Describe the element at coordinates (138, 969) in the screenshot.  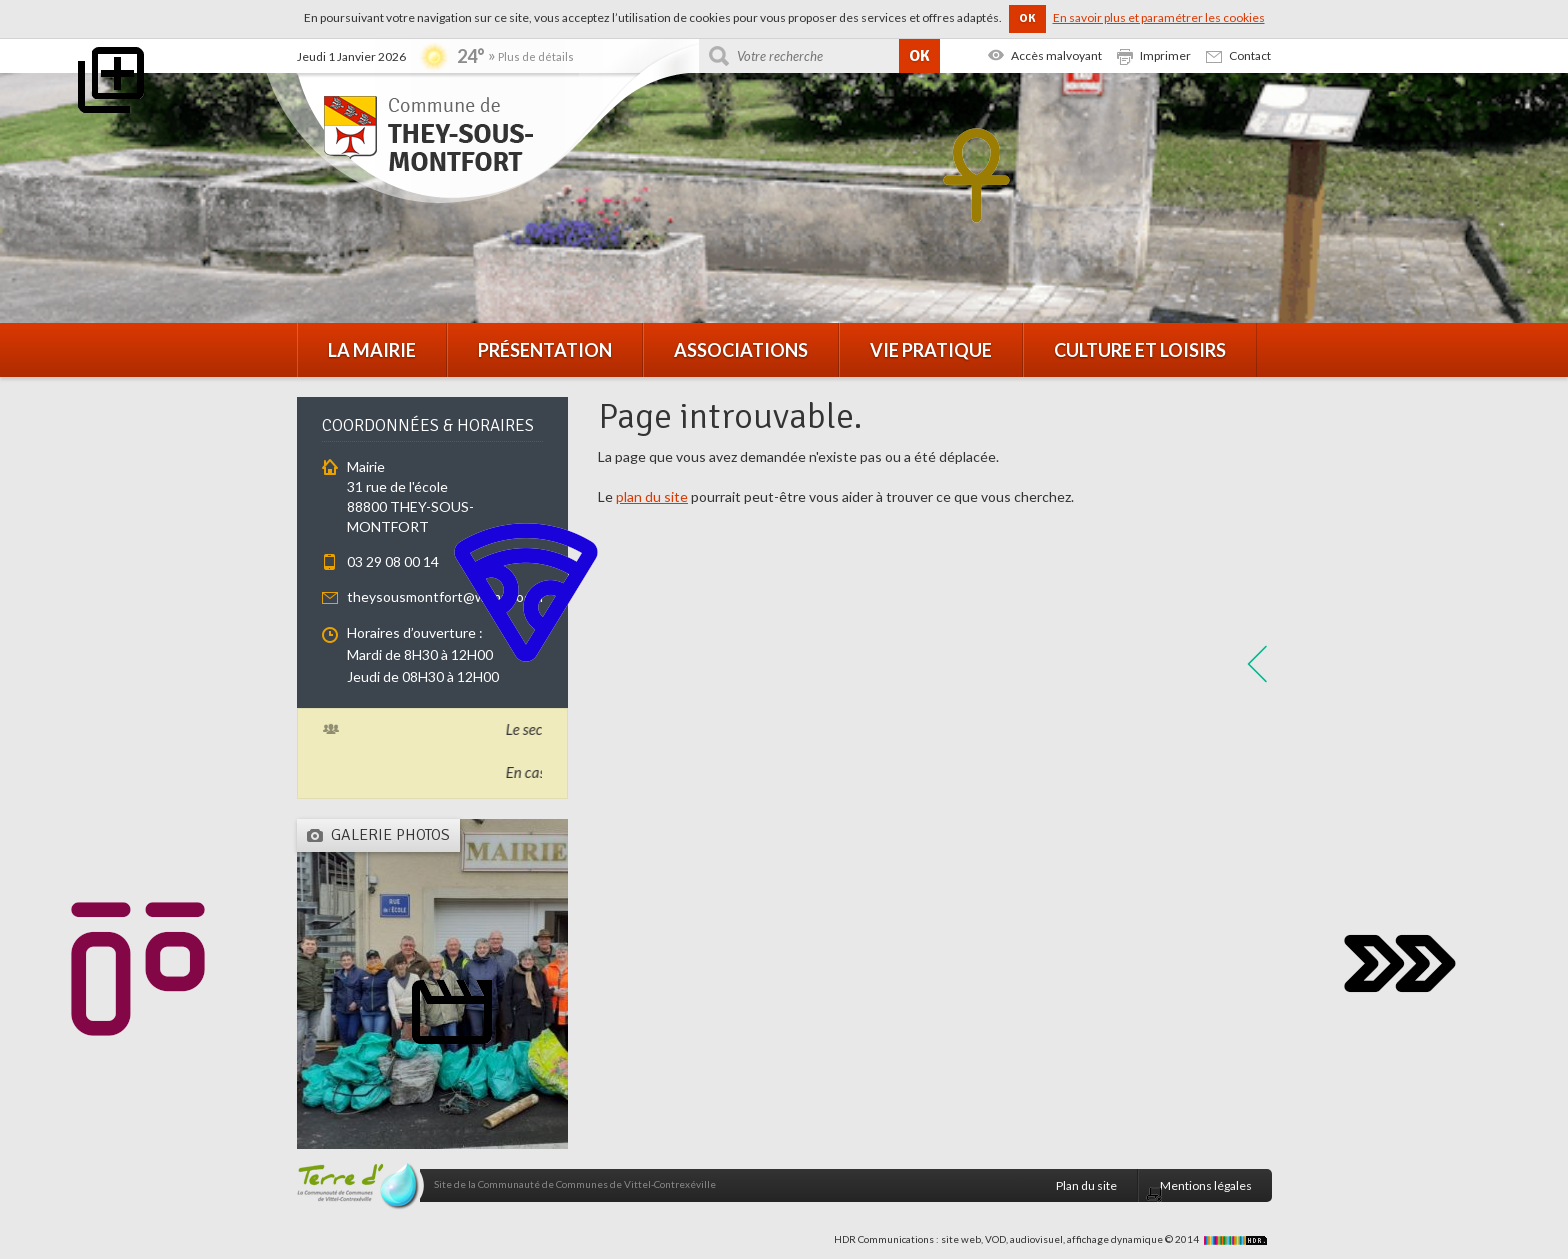
I see `switch to kanban board view` at that location.